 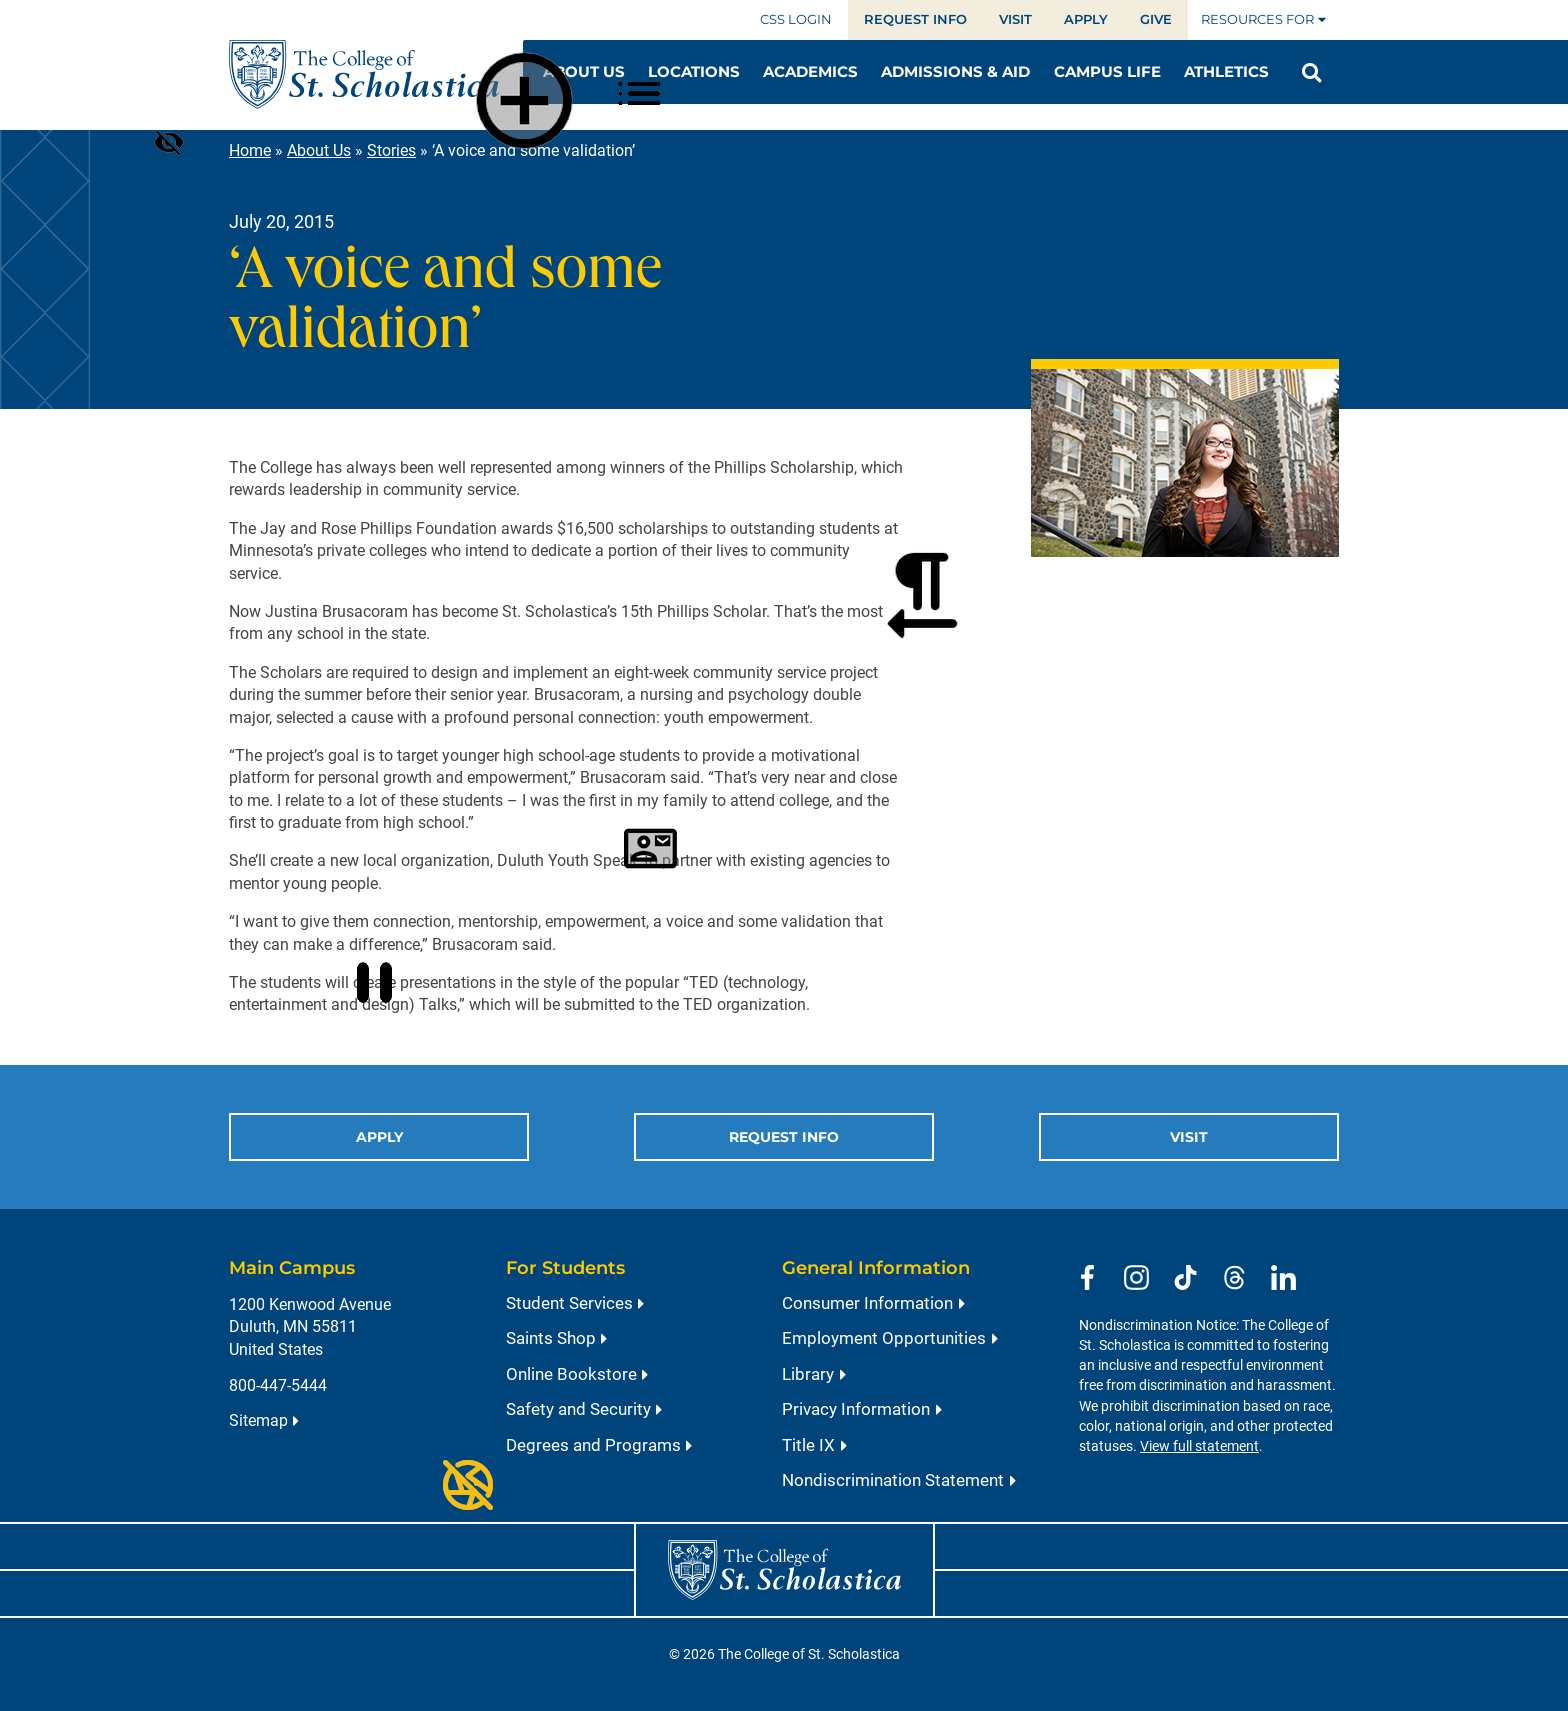 What do you see at coordinates (468, 1485) in the screenshot?
I see `camera aperture disabled` at bounding box center [468, 1485].